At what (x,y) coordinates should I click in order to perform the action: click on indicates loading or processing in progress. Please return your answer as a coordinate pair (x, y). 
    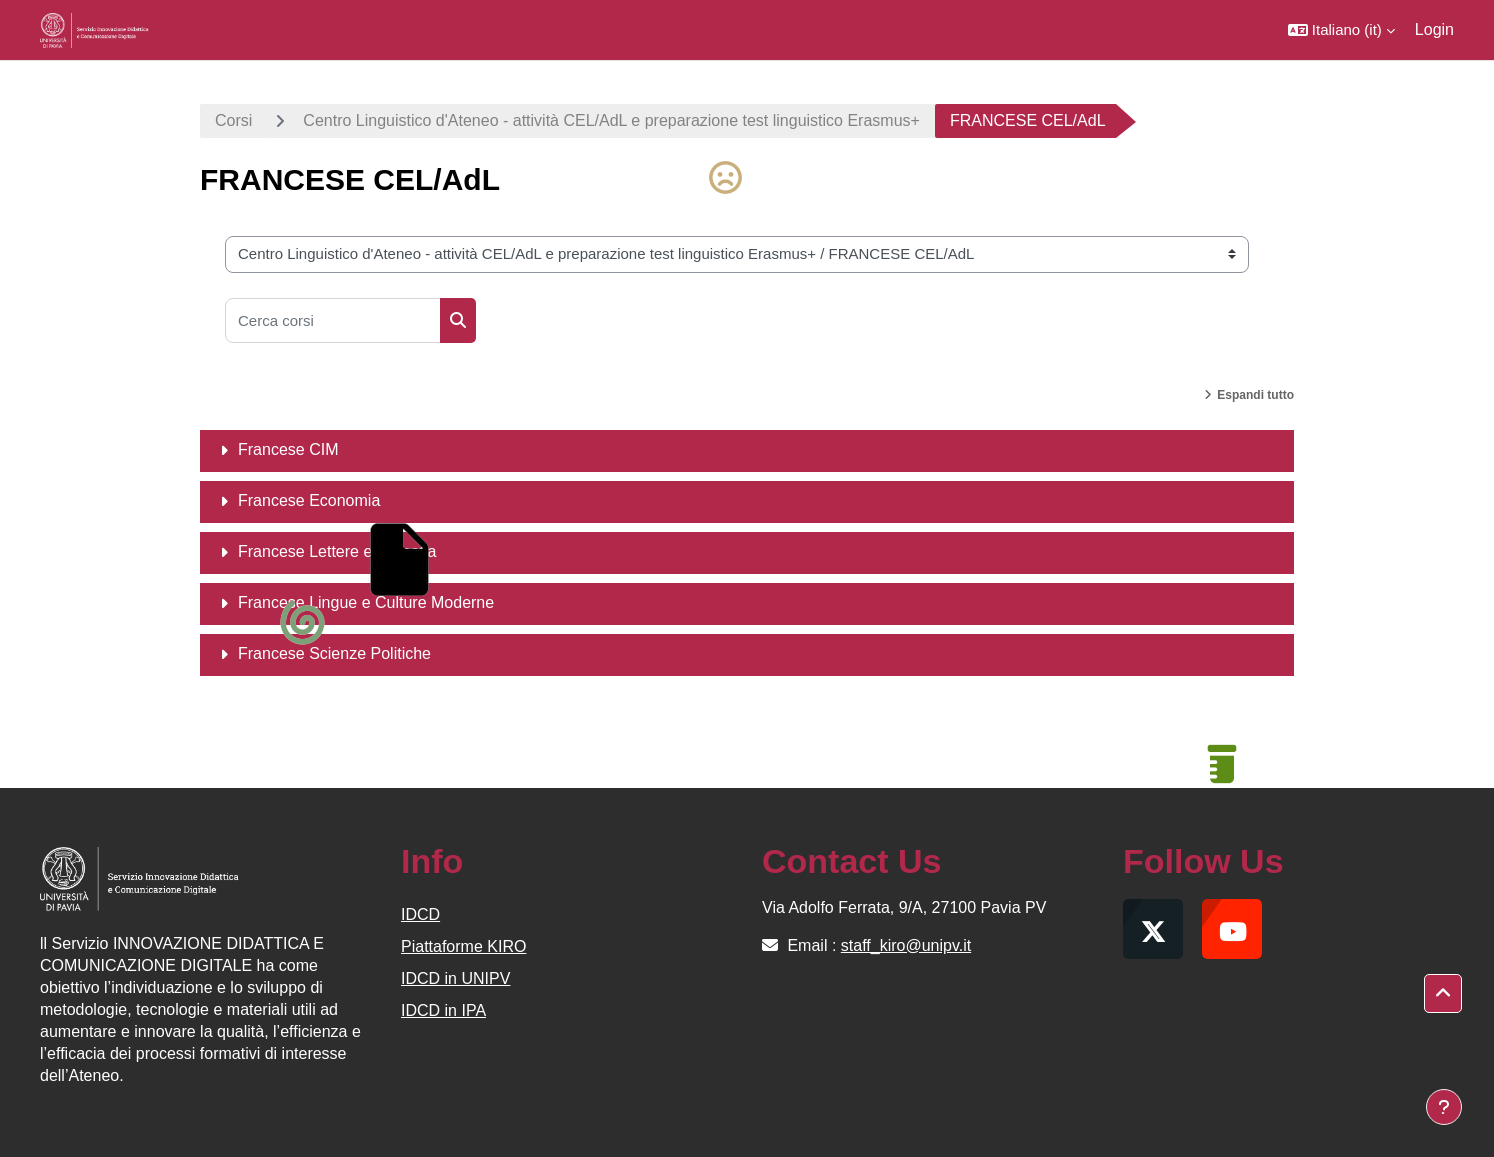
    Looking at the image, I should click on (302, 622).